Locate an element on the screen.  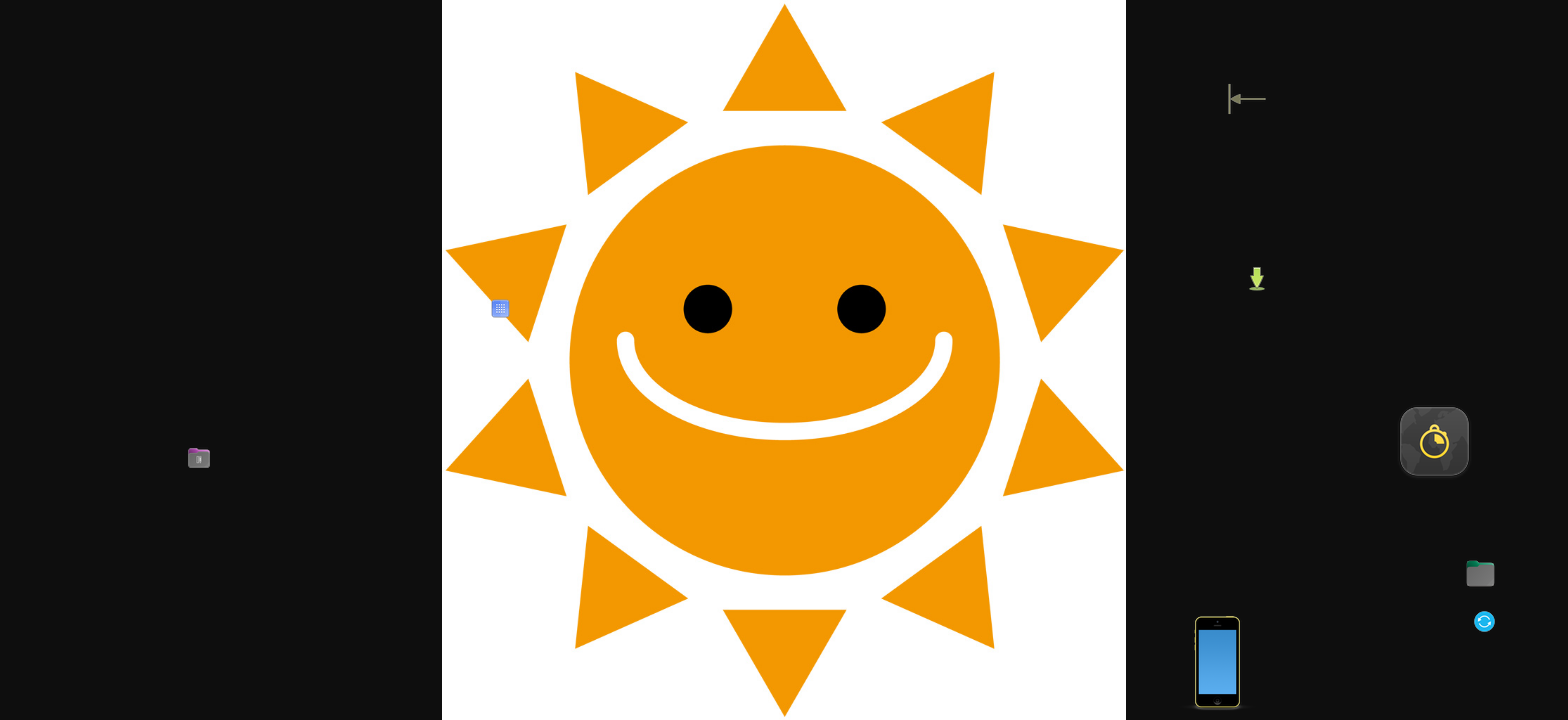
connected iPhone 5c device is located at coordinates (1217, 663).